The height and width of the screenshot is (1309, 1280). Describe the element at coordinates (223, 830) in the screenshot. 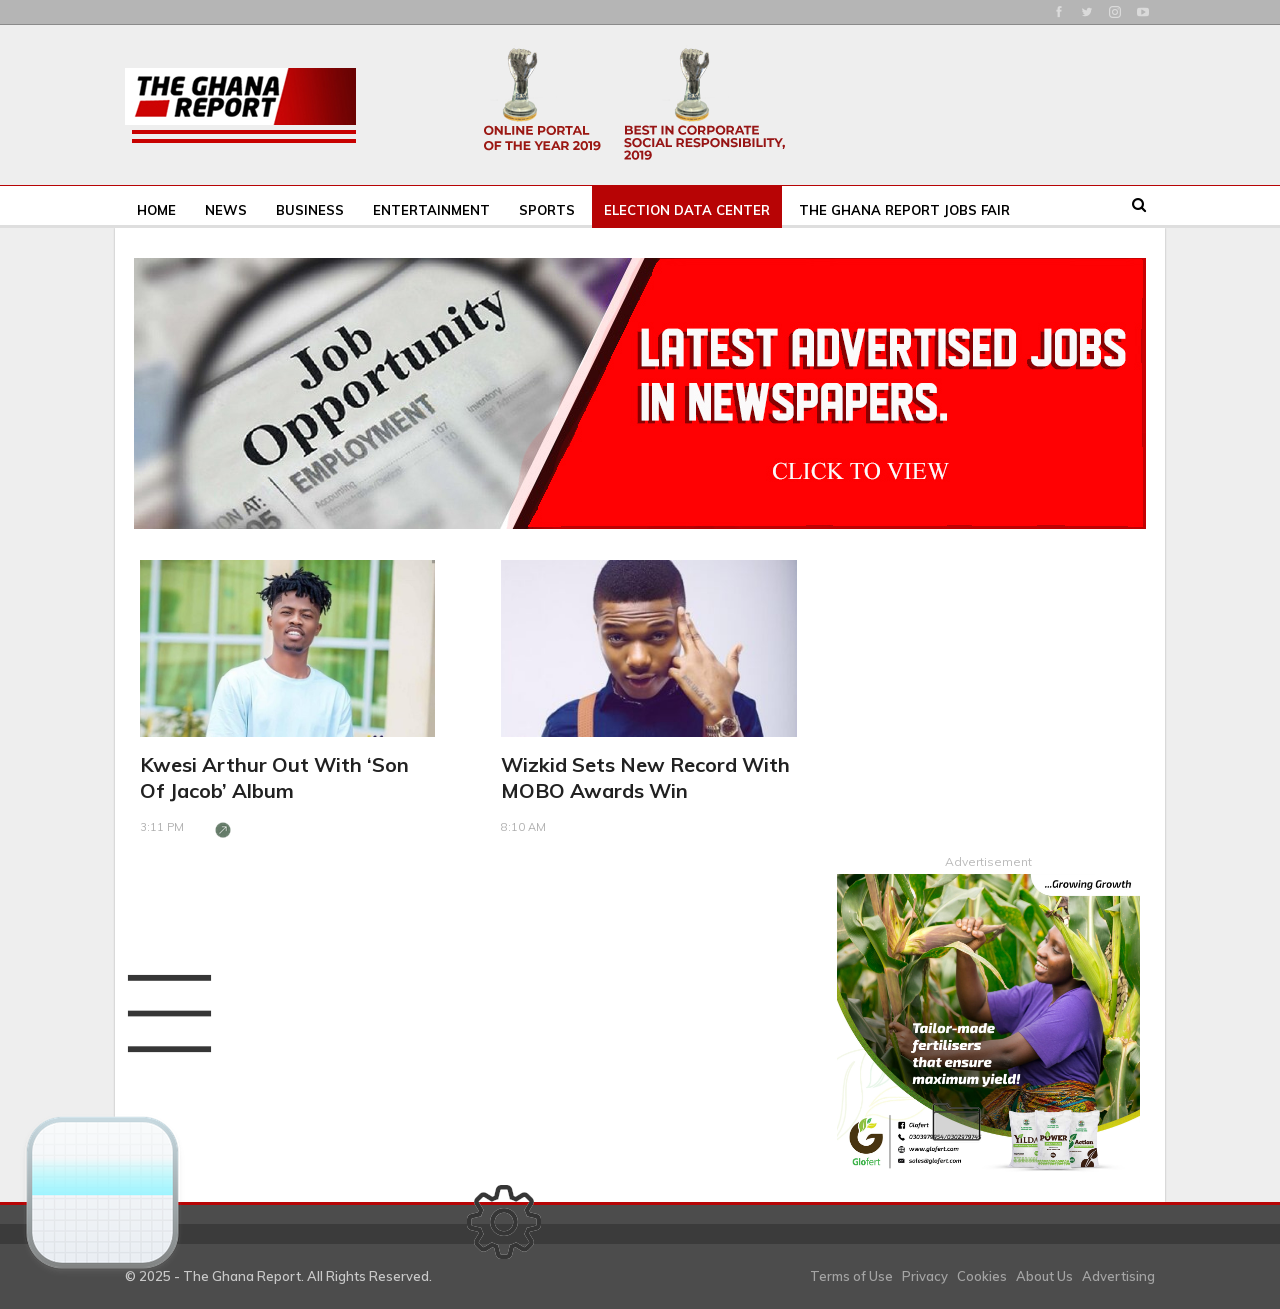

I see `indicates a symbolic link or shortcut to another file` at that location.